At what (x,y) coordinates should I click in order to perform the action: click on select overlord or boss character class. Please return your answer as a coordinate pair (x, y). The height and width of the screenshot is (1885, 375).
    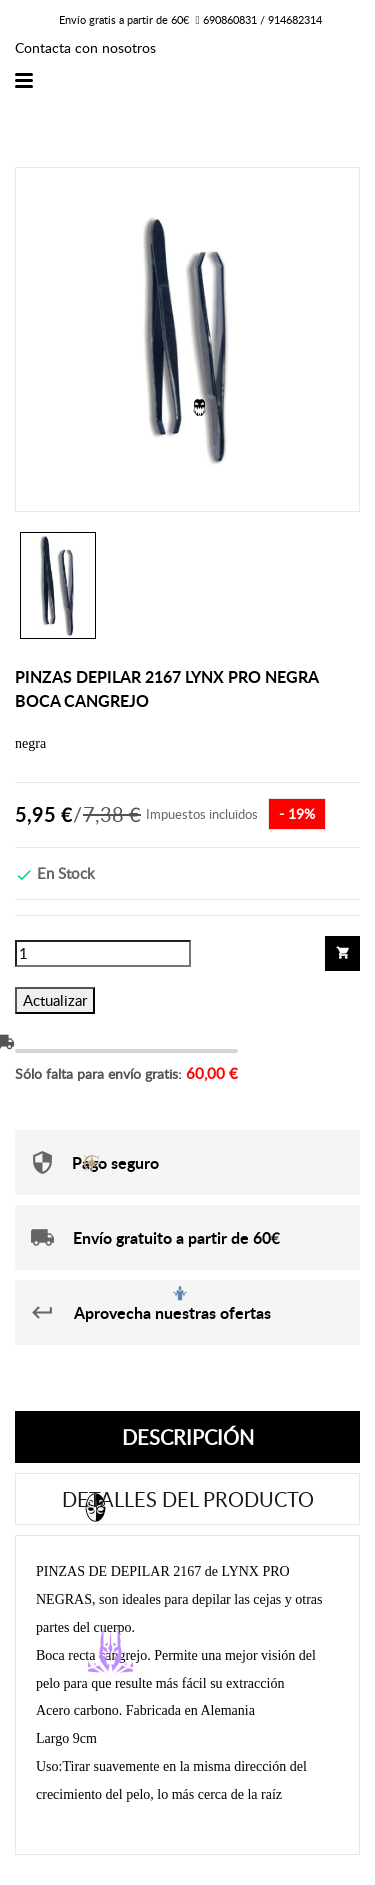
    Looking at the image, I should click on (110, 1649).